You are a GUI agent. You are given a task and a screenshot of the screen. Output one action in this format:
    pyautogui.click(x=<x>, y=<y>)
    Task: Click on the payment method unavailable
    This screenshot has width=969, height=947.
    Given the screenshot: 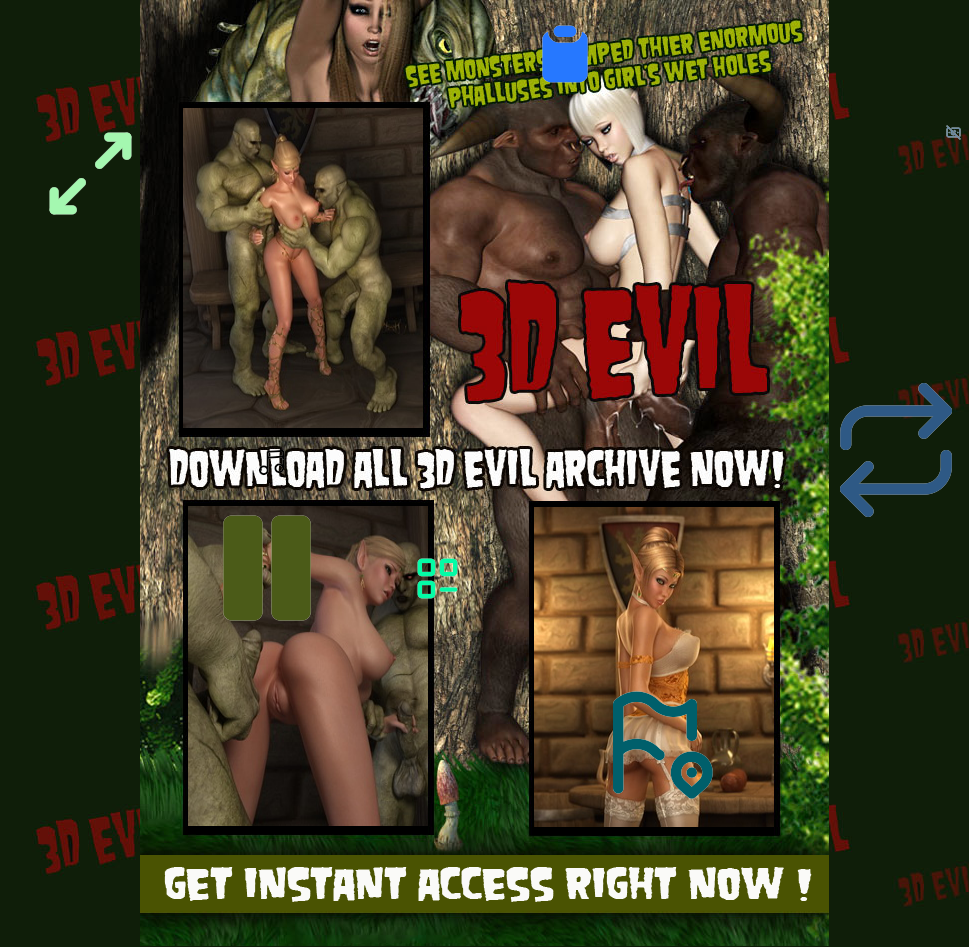 What is the action you would take?
    pyautogui.click(x=953, y=132)
    